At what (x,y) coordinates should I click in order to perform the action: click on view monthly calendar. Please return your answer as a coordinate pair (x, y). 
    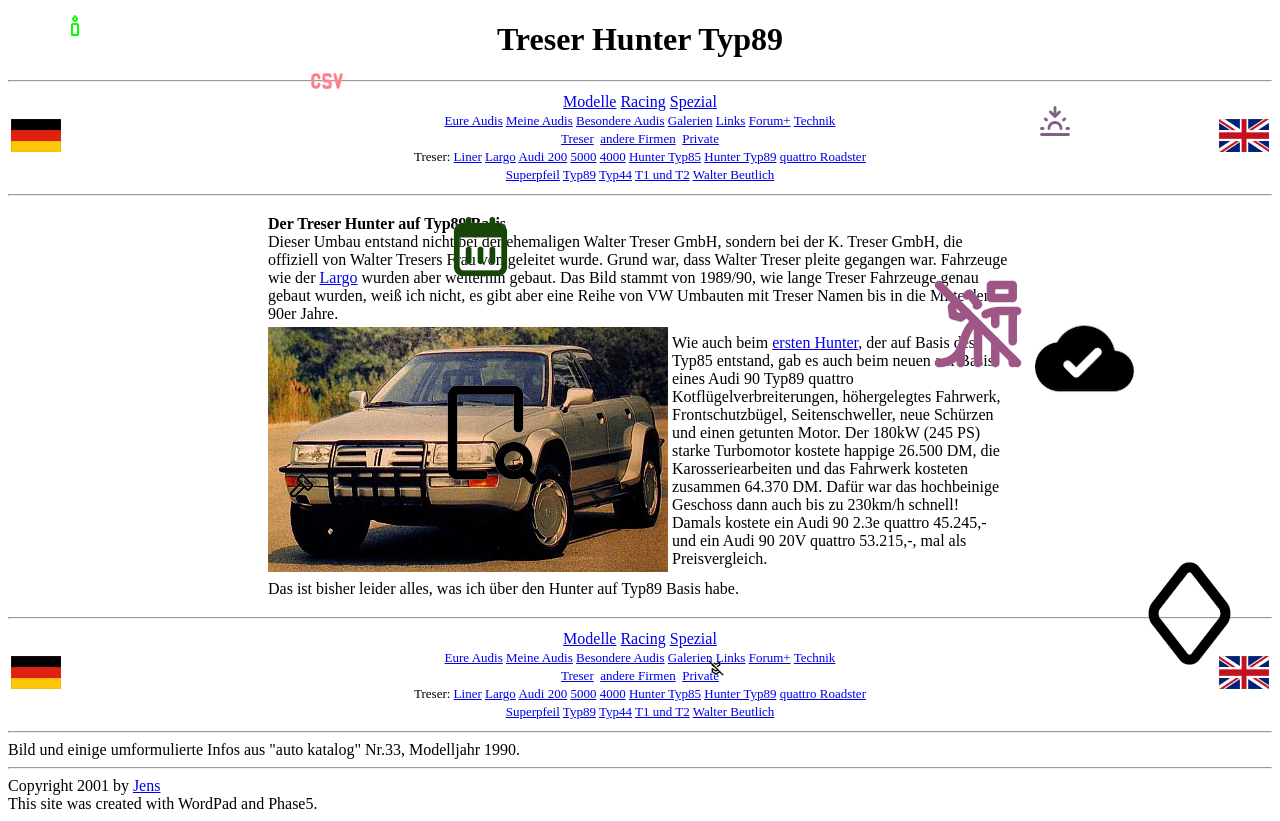
    Looking at the image, I should click on (480, 246).